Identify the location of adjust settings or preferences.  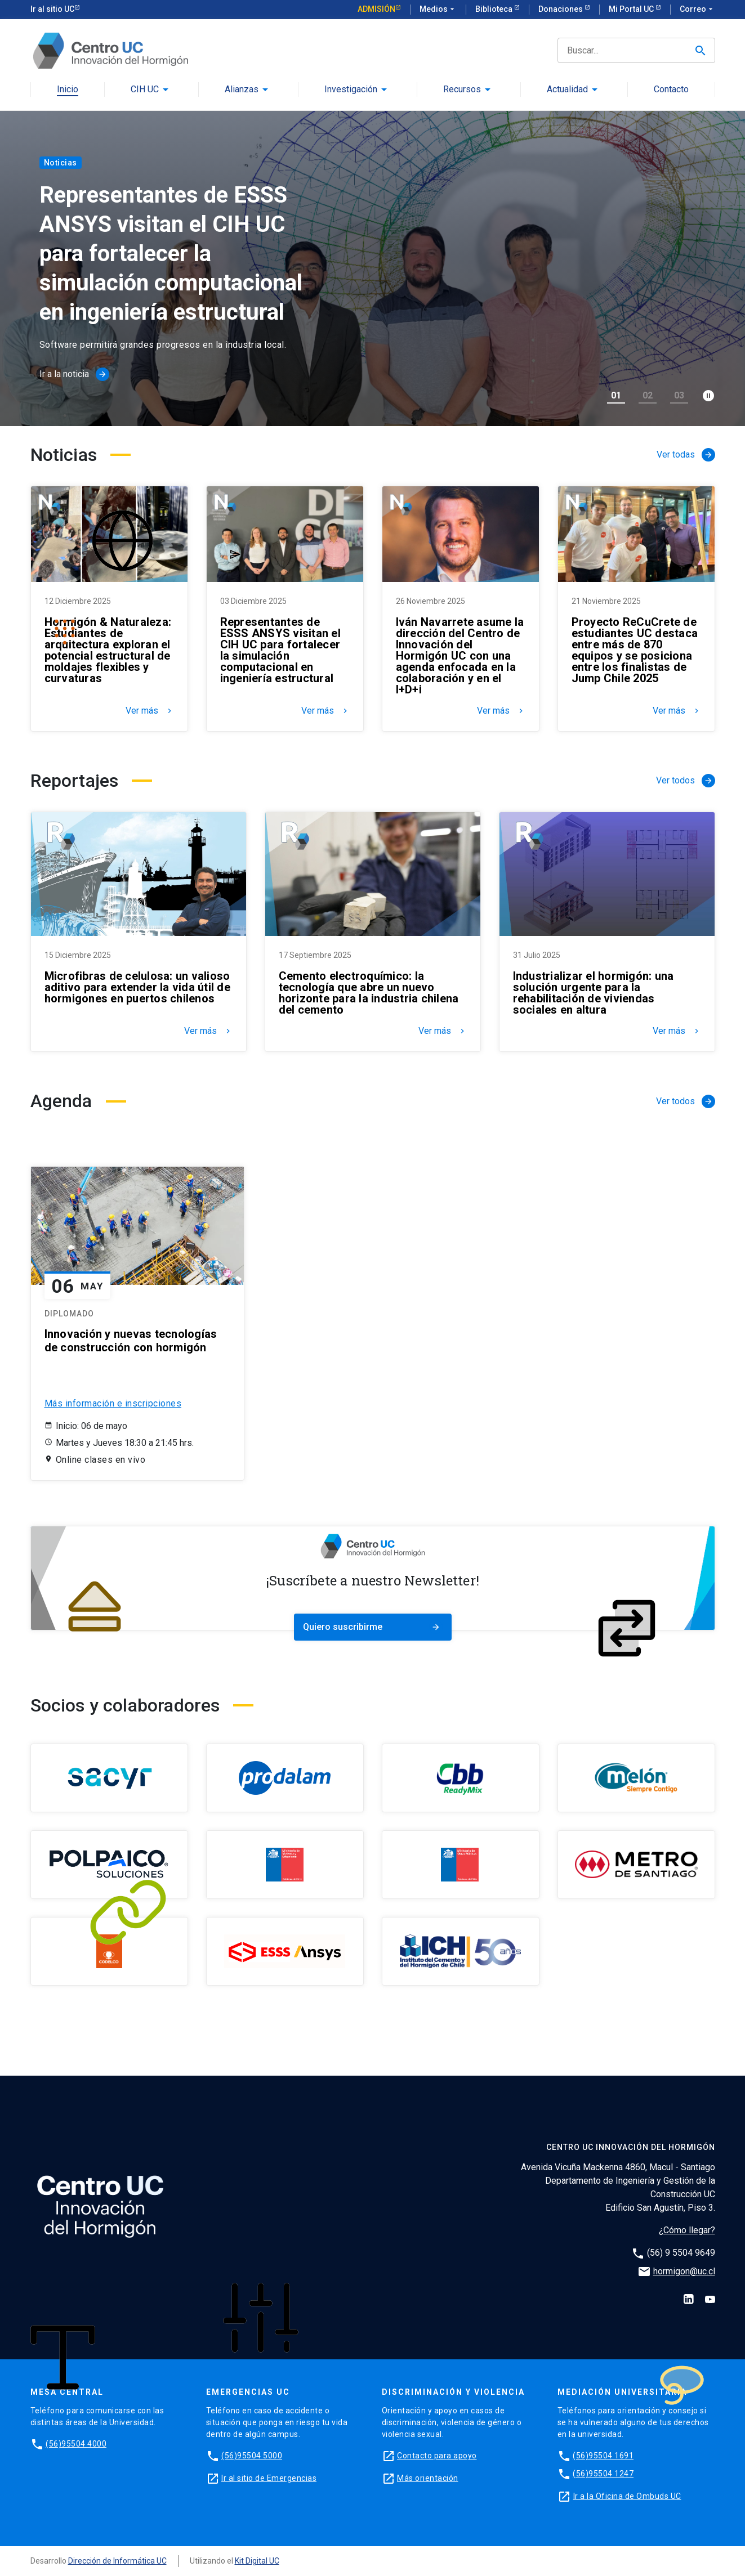
(261, 2318).